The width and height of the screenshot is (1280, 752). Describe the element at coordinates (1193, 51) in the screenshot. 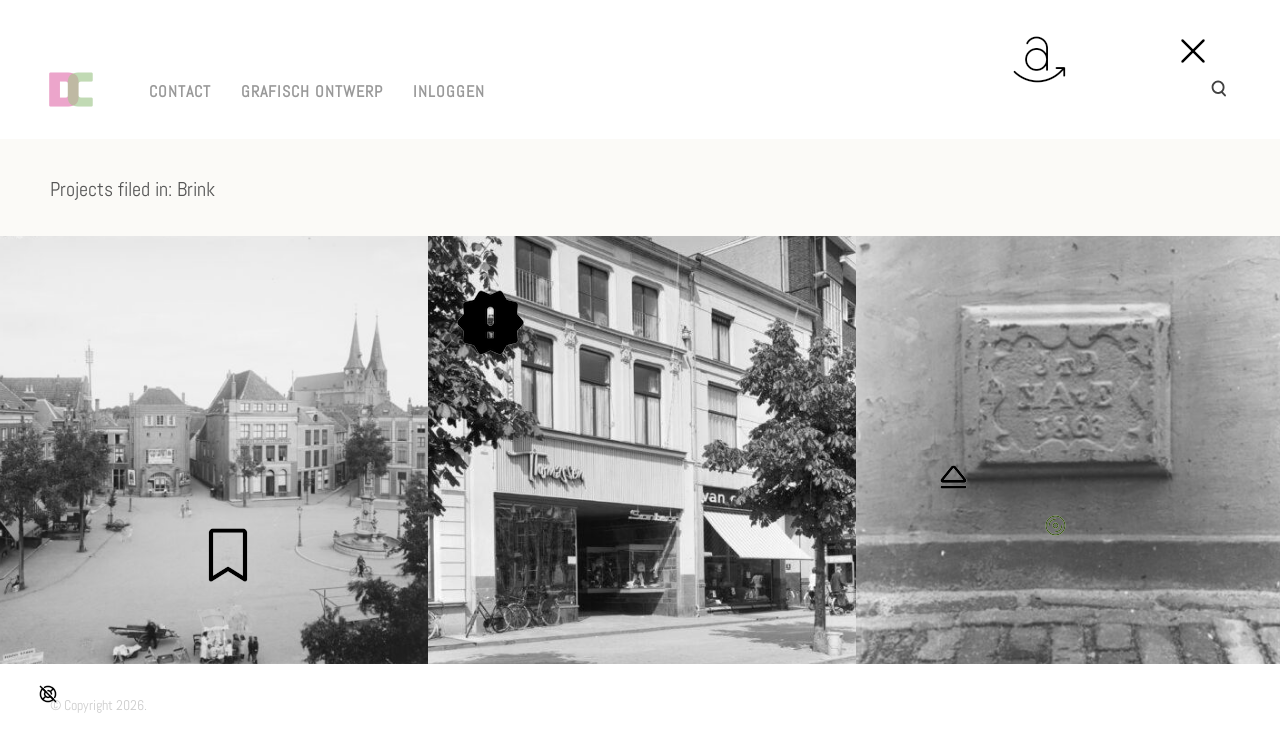

I see `close a dialog or modal` at that location.